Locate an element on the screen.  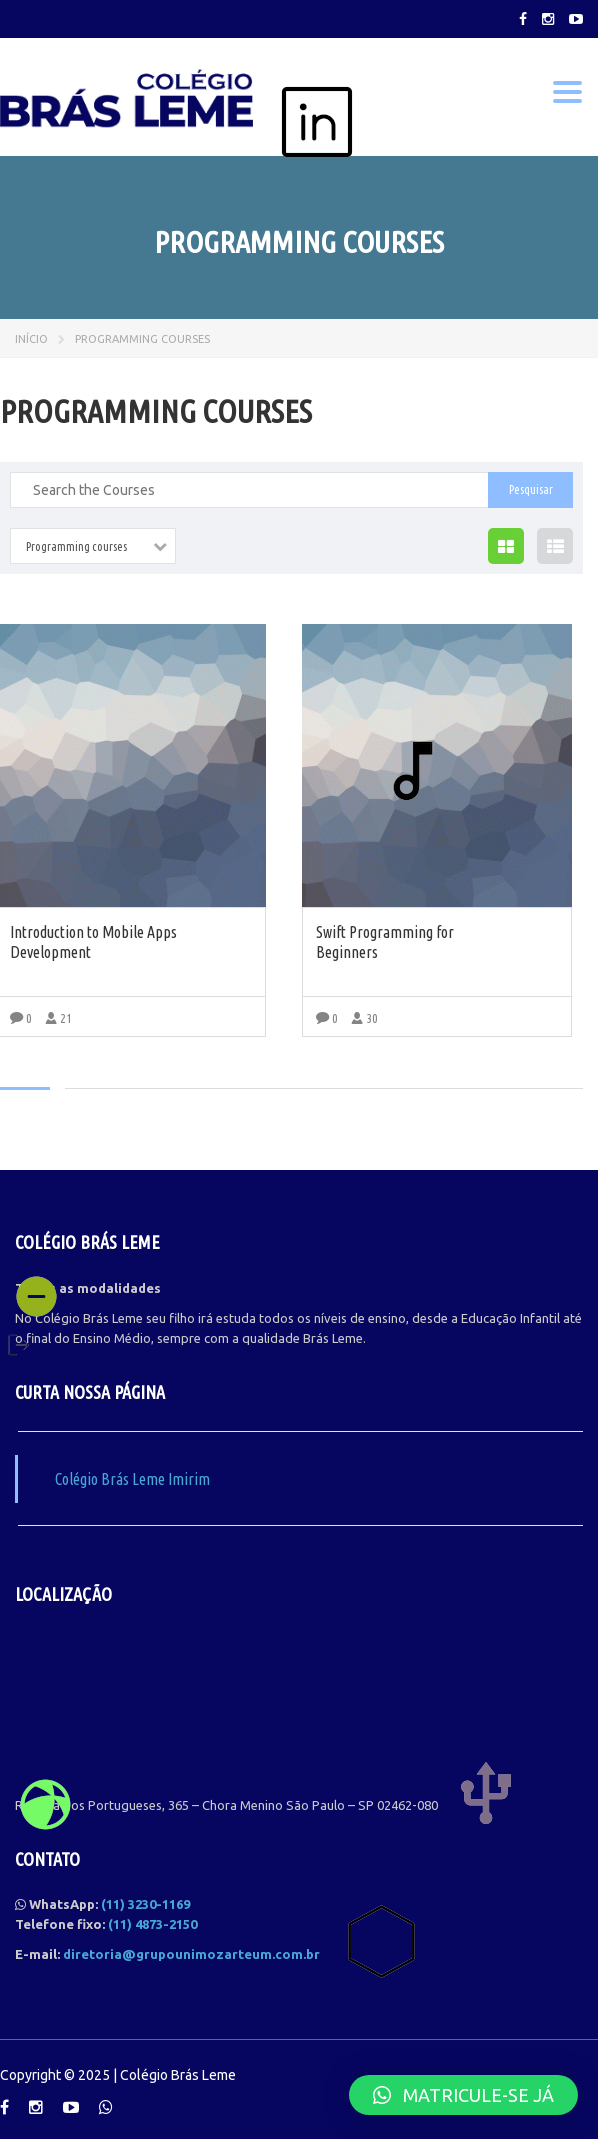
sign out of your account is located at coordinates (18, 1345).